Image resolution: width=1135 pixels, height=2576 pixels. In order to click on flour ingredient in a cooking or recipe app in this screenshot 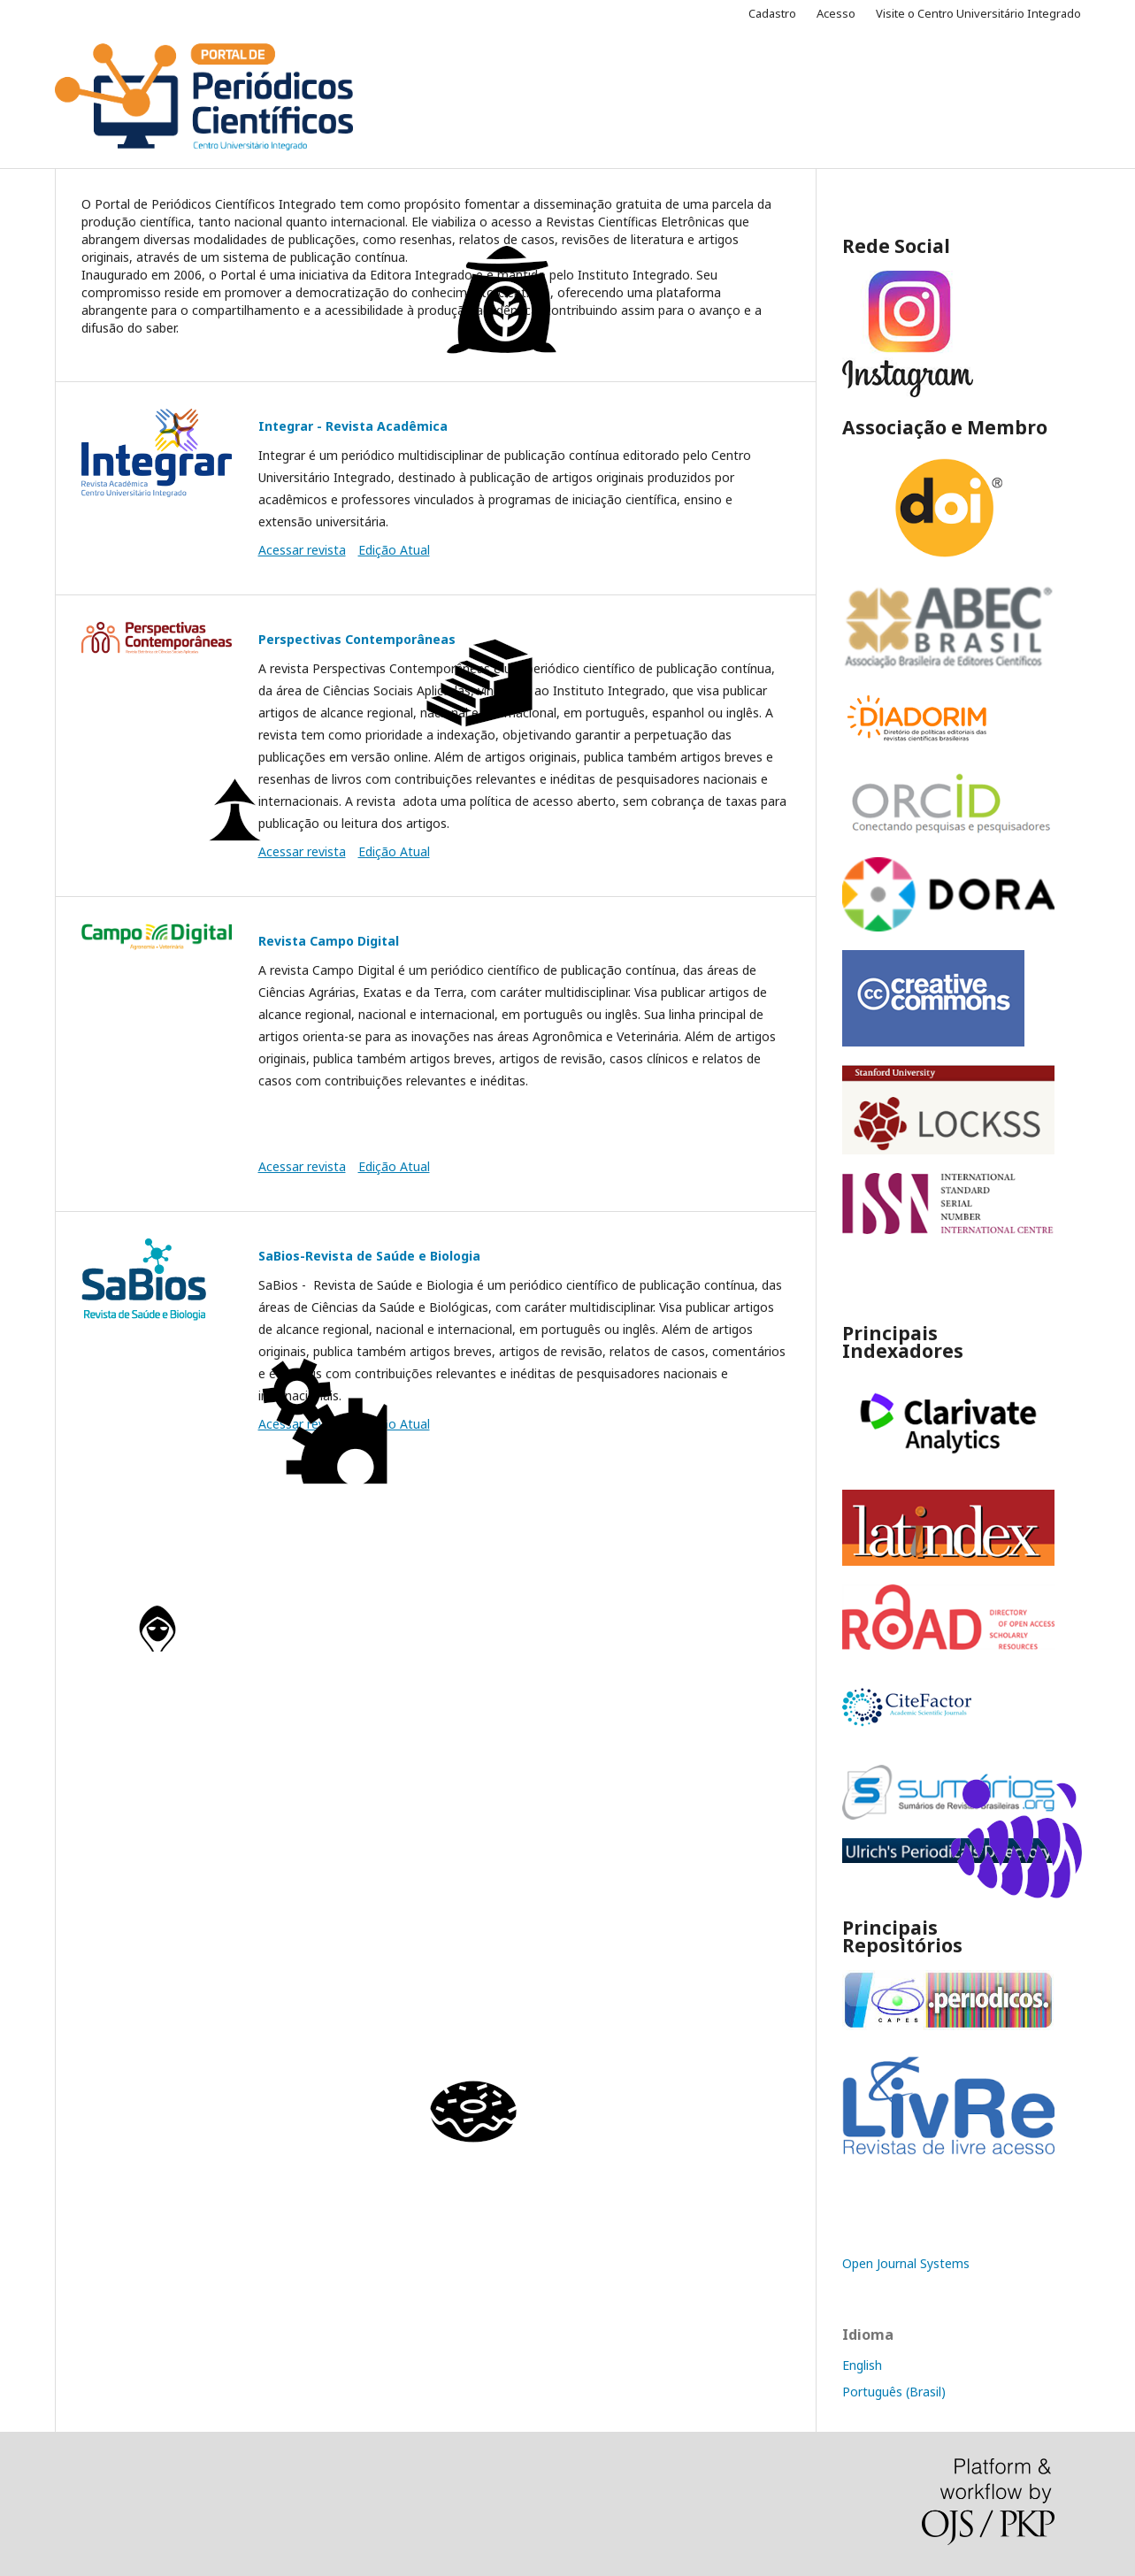, I will do `click(502, 299)`.